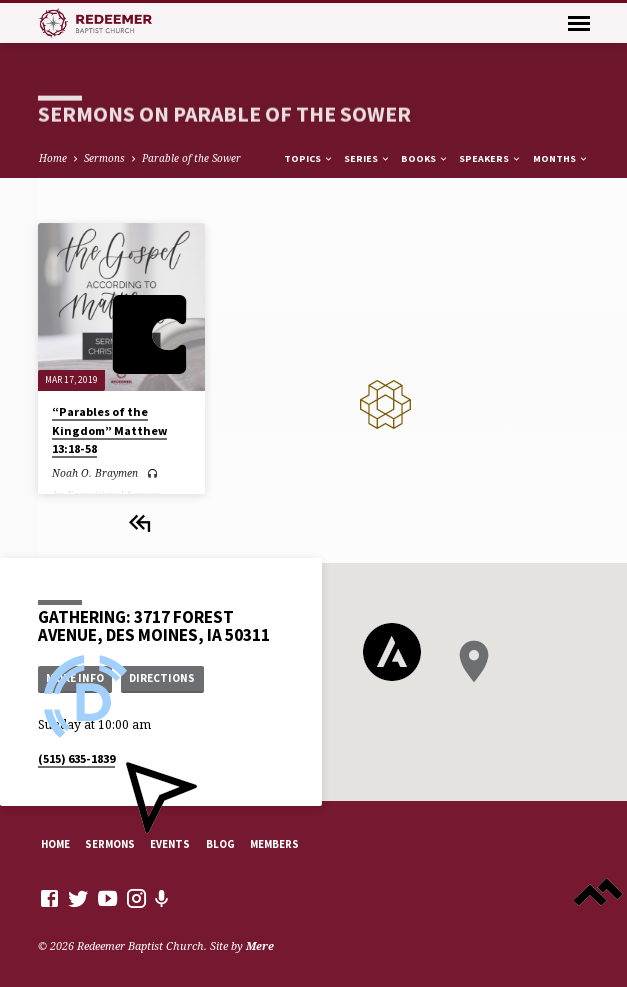 This screenshot has width=627, height=987. What do you see at coordinates (149, 334) in the screenshot?
I see `open coda document` at bounding box center [149, 334].